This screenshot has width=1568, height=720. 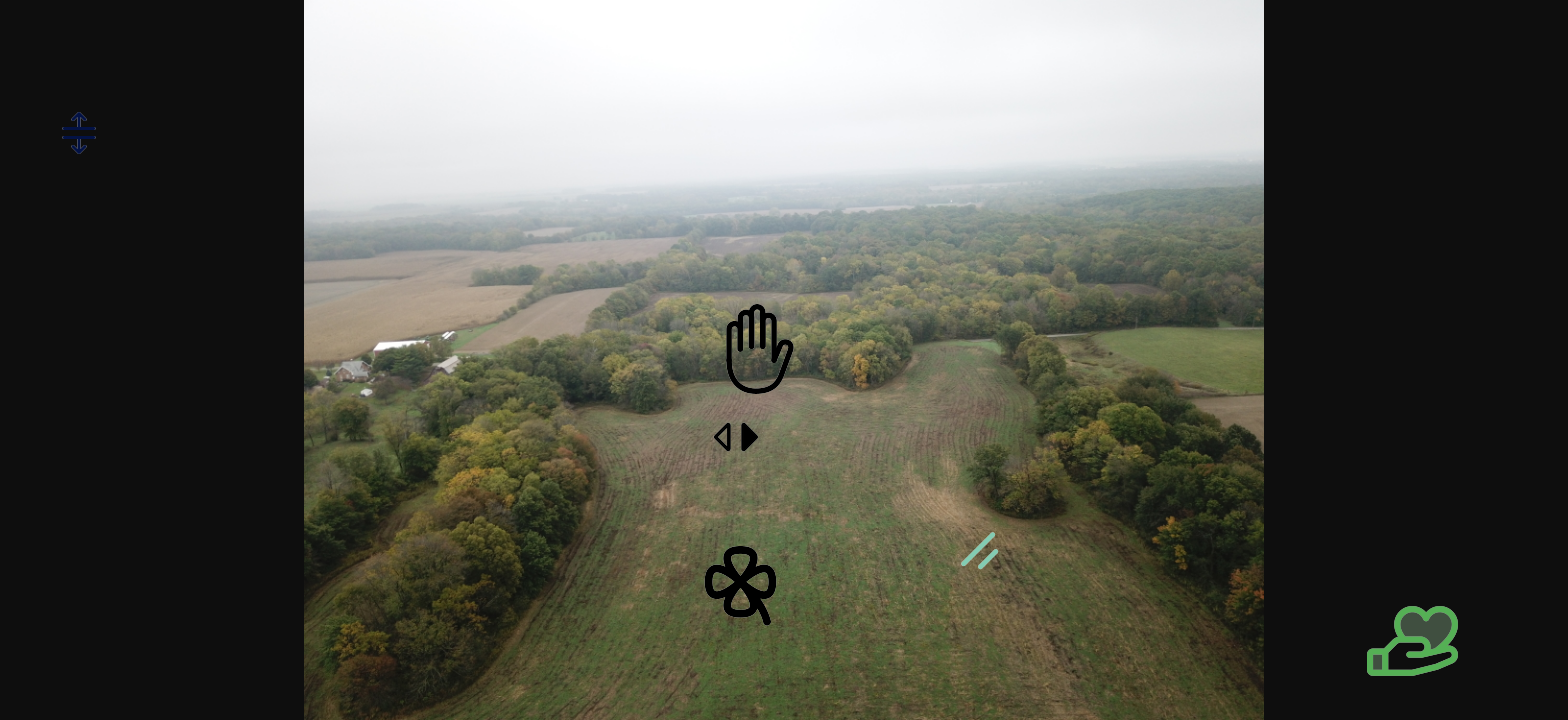 I want to click on split content vertically, so click(x=79, y=133).